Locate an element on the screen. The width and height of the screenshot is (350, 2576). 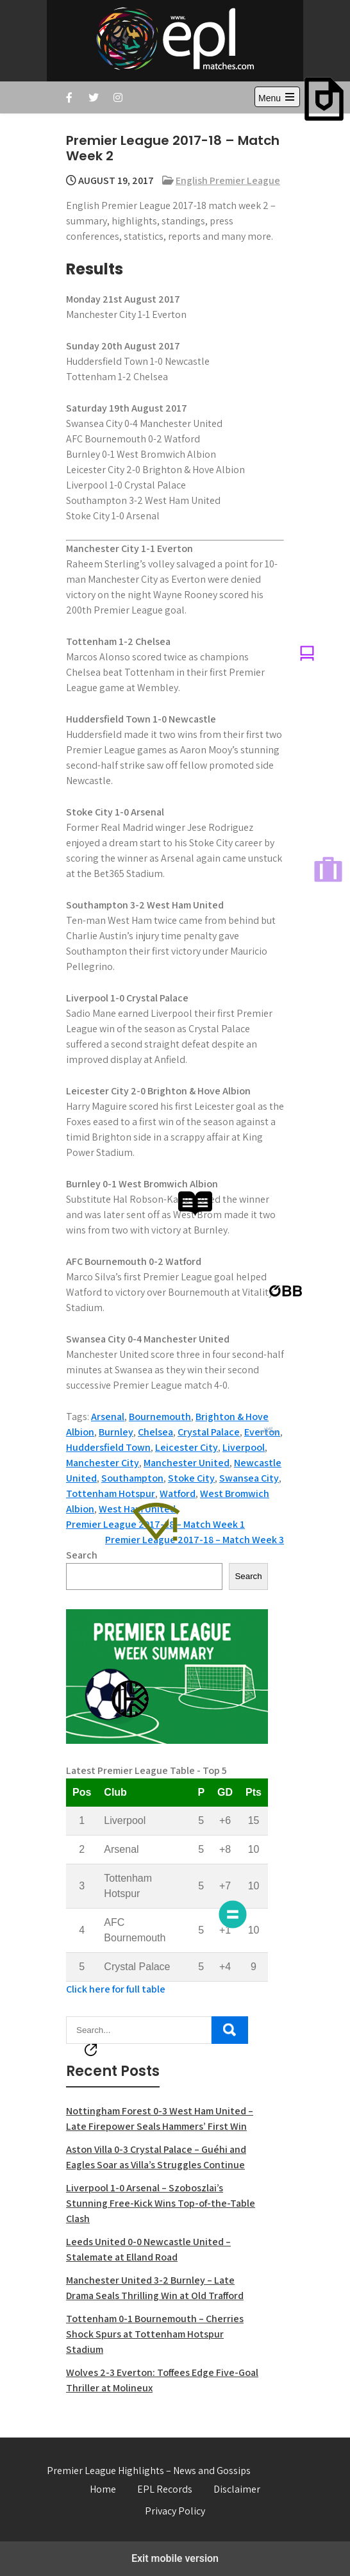
visit readme documentation platform is located at coordinates (195, 1203).